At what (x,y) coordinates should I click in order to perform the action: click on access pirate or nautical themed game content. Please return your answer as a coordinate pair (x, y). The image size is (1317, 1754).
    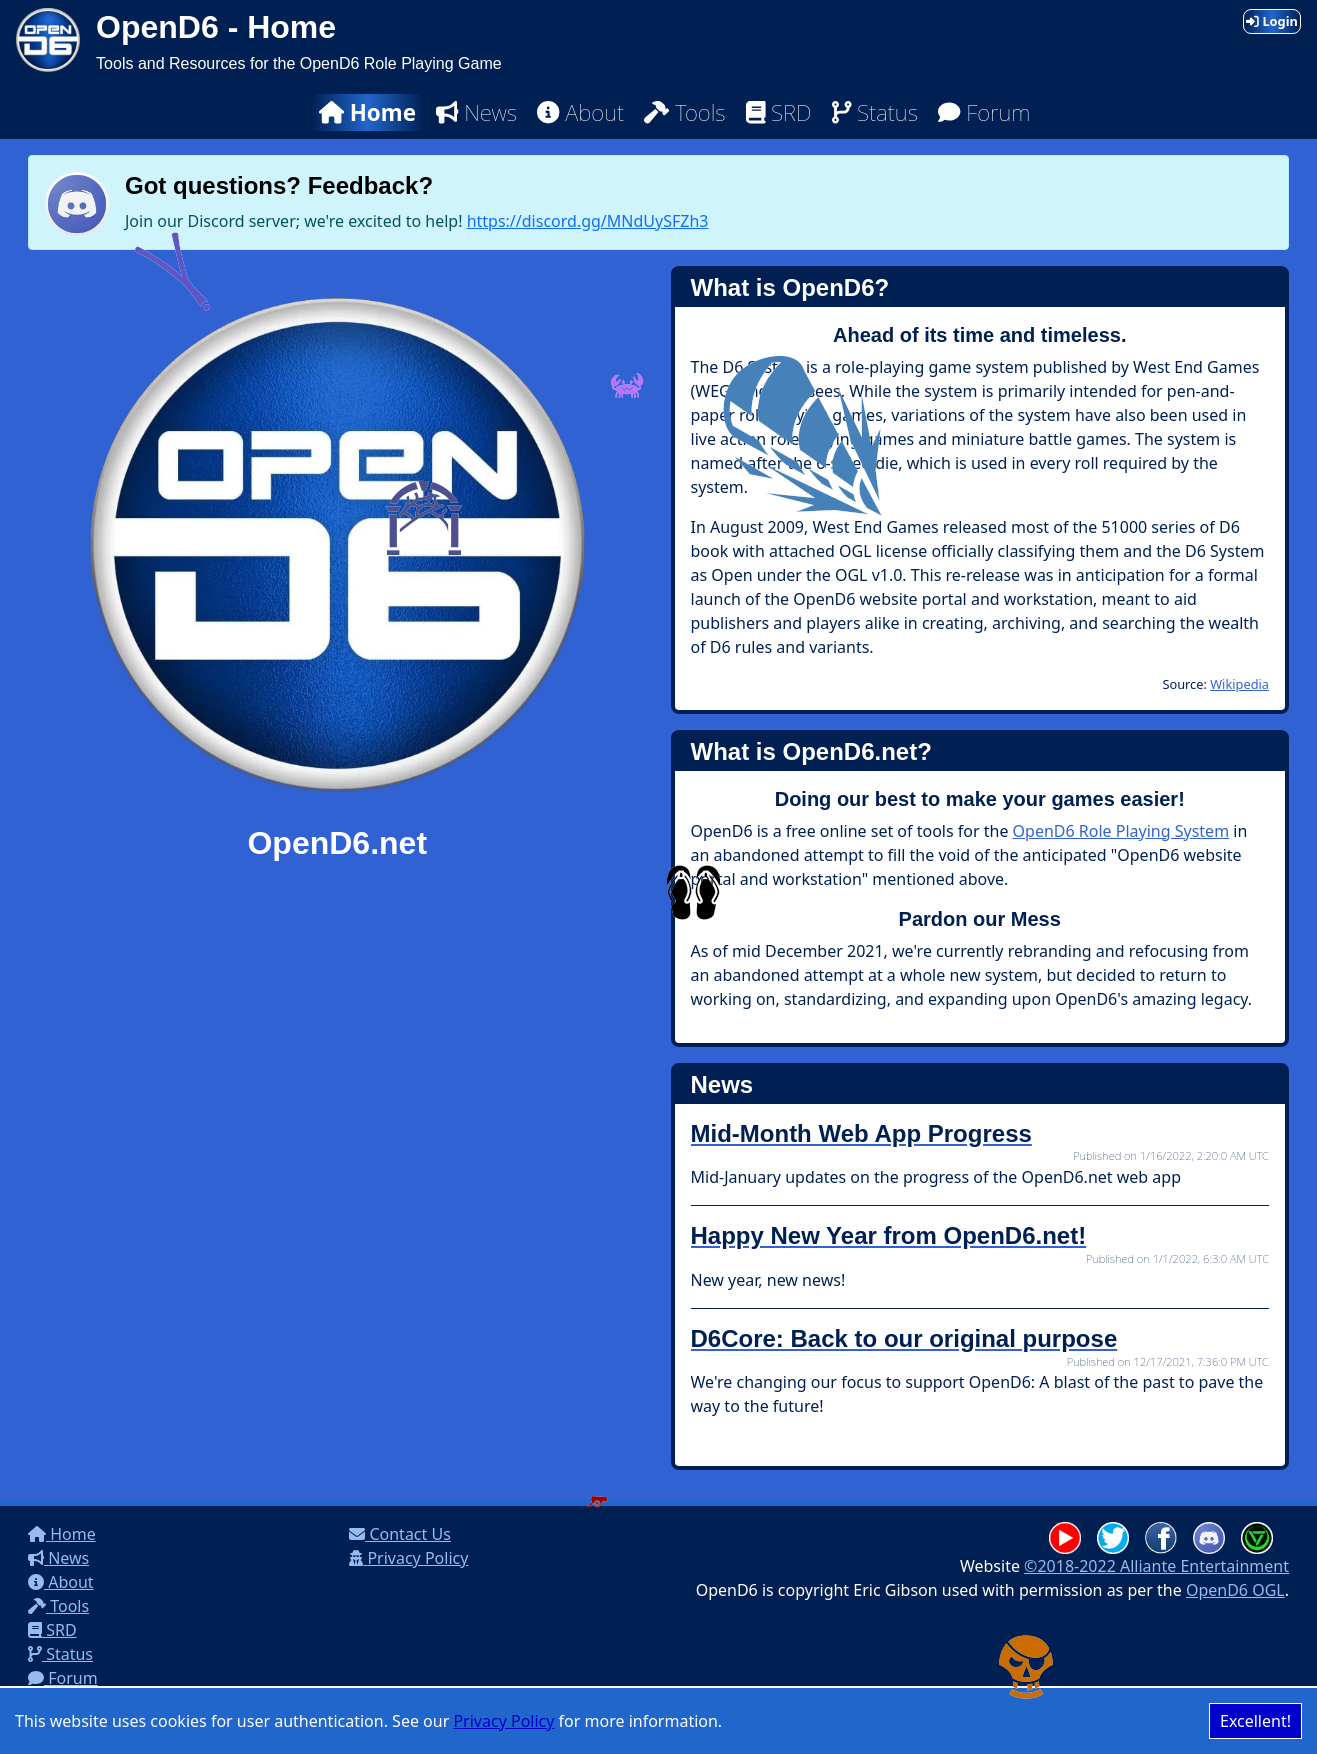
    Looking at the image, I should click on (1026, 1667).